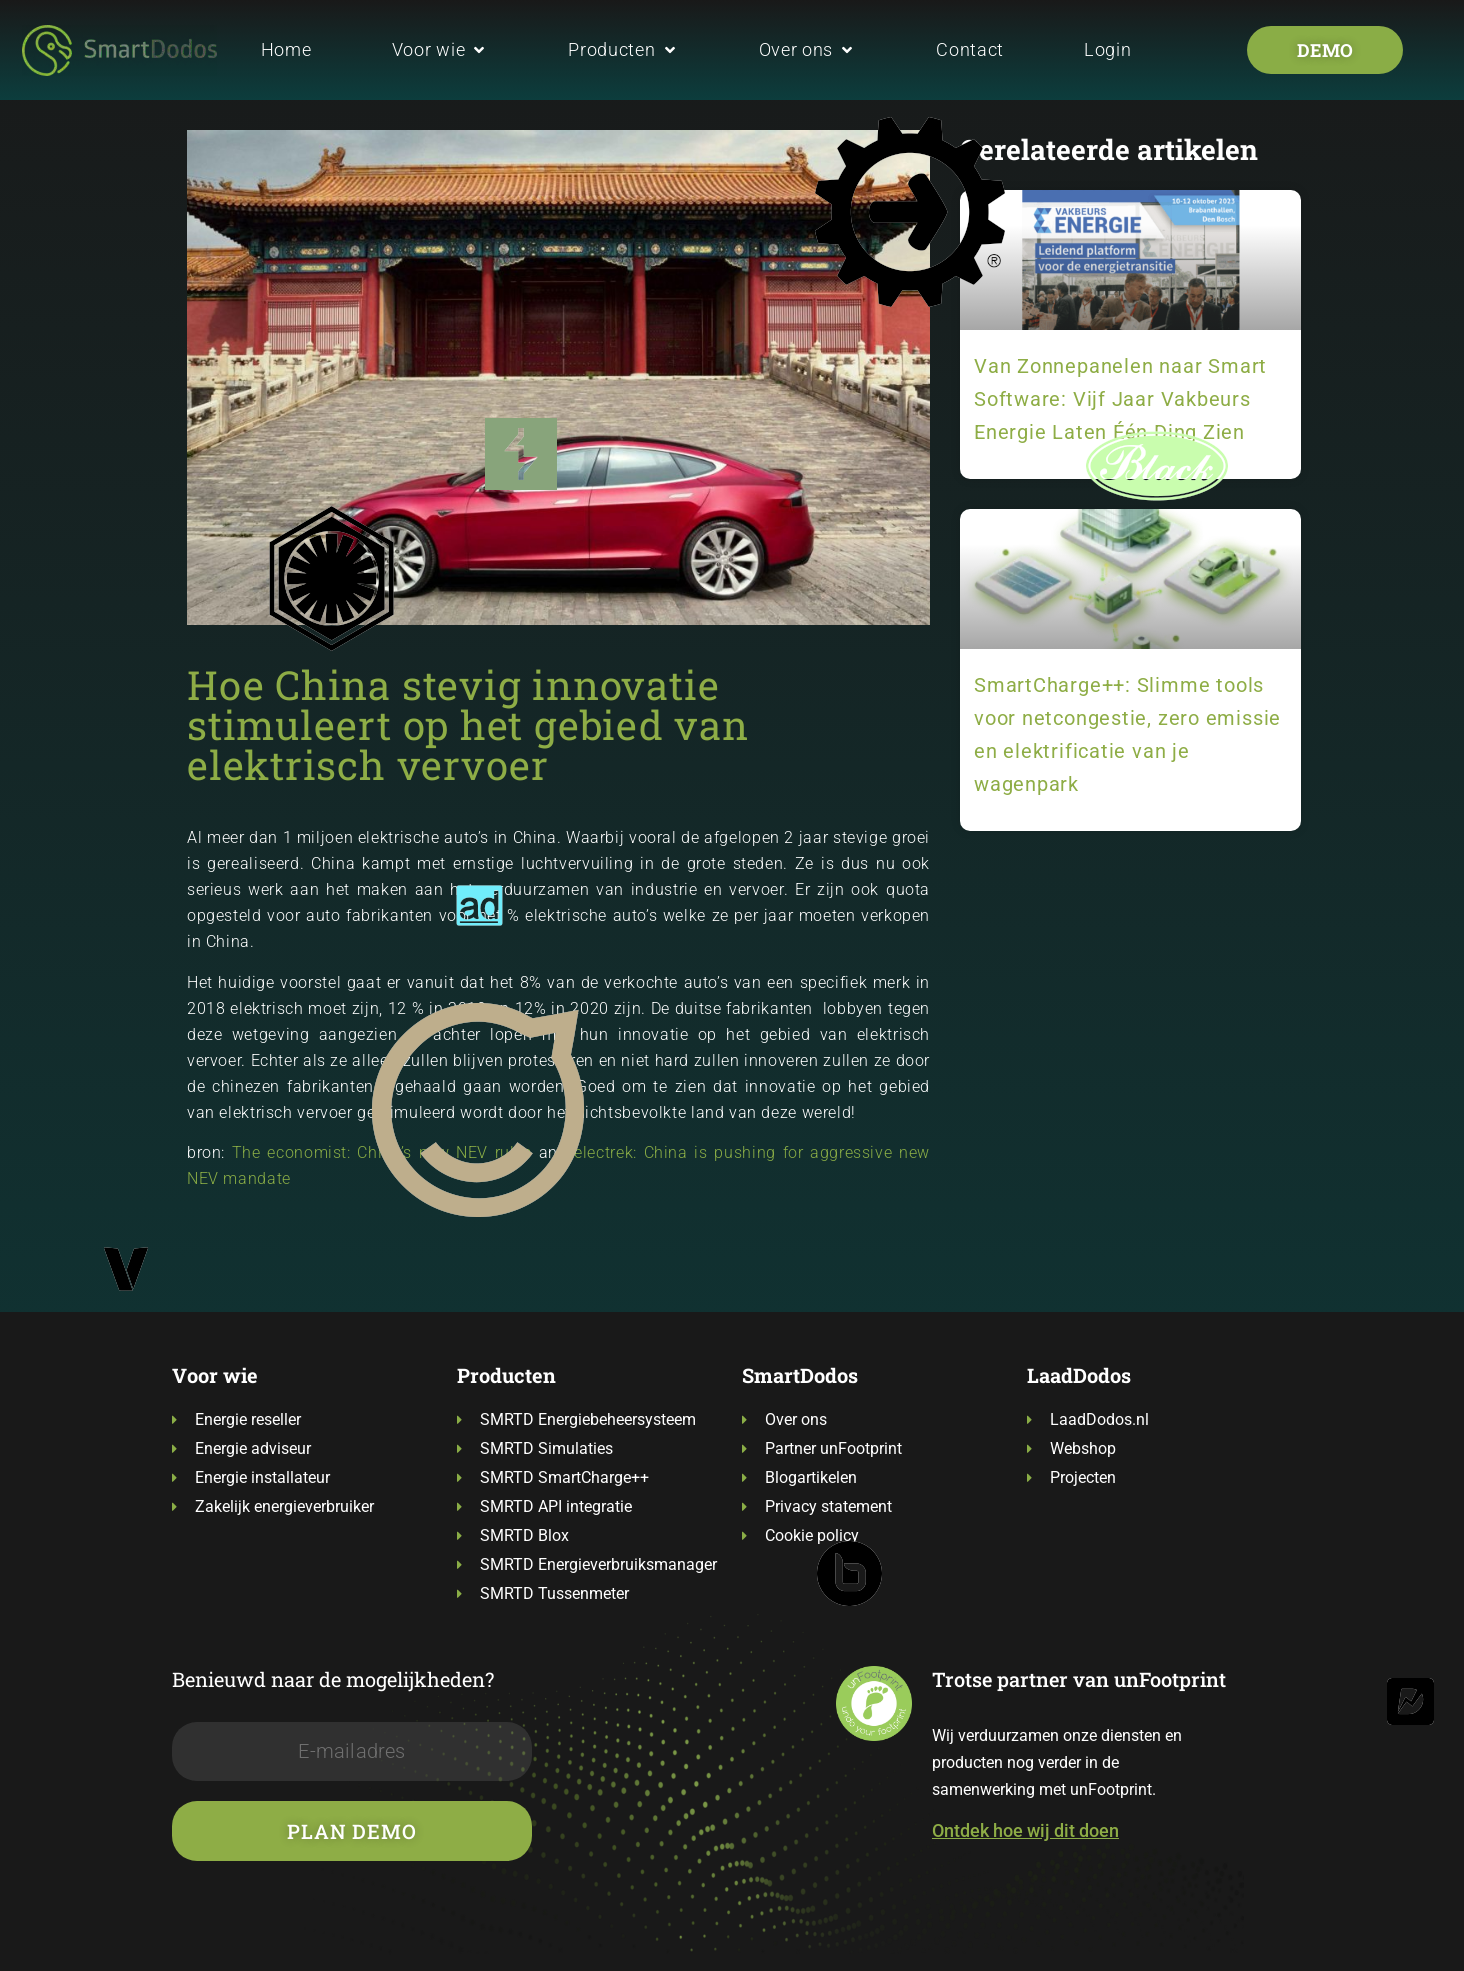 Image resolution: width=1464 pixels, height=1971 pixels. What do you see at coordinates (910, 212) in the screenshot?
I see `inductive automation company logo` at bounding box center [910, 212].